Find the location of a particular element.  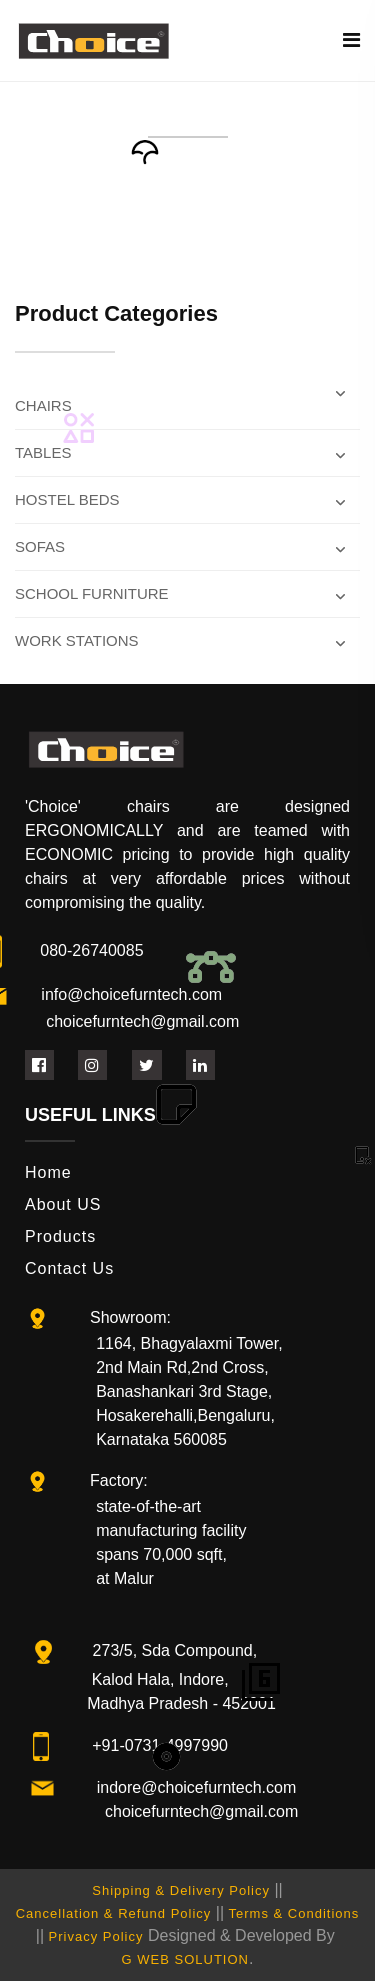

visit codecov integration settings is located at coordinates (145, 152).